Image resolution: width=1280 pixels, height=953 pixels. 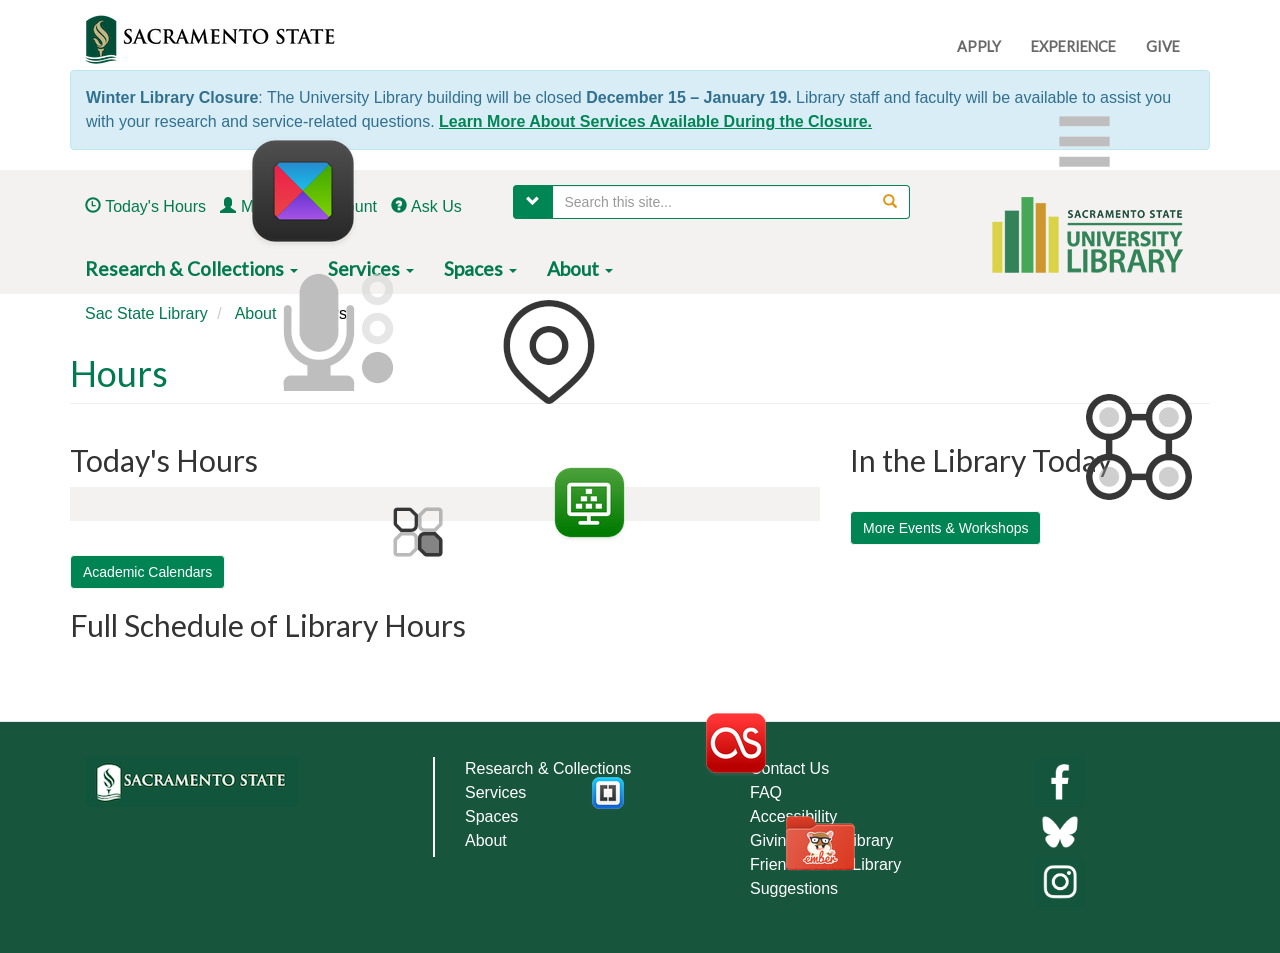 What do you see at coordinates (589, 502) in the screenshot?
I see `launch VMware Horizon client for virtual desktop access` at bounding box center [589, 502].